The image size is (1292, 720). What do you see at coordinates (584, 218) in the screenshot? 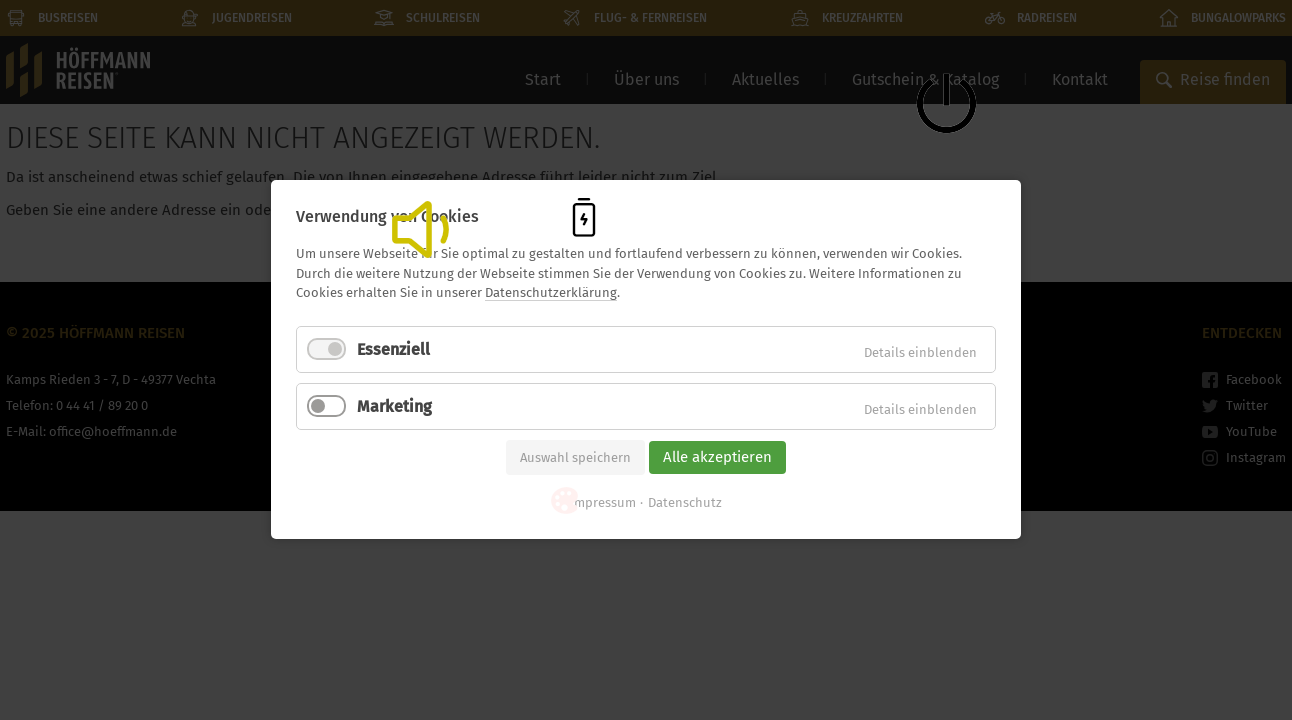
I see `indicates device is currently charging` at bounding box center [584, 218].